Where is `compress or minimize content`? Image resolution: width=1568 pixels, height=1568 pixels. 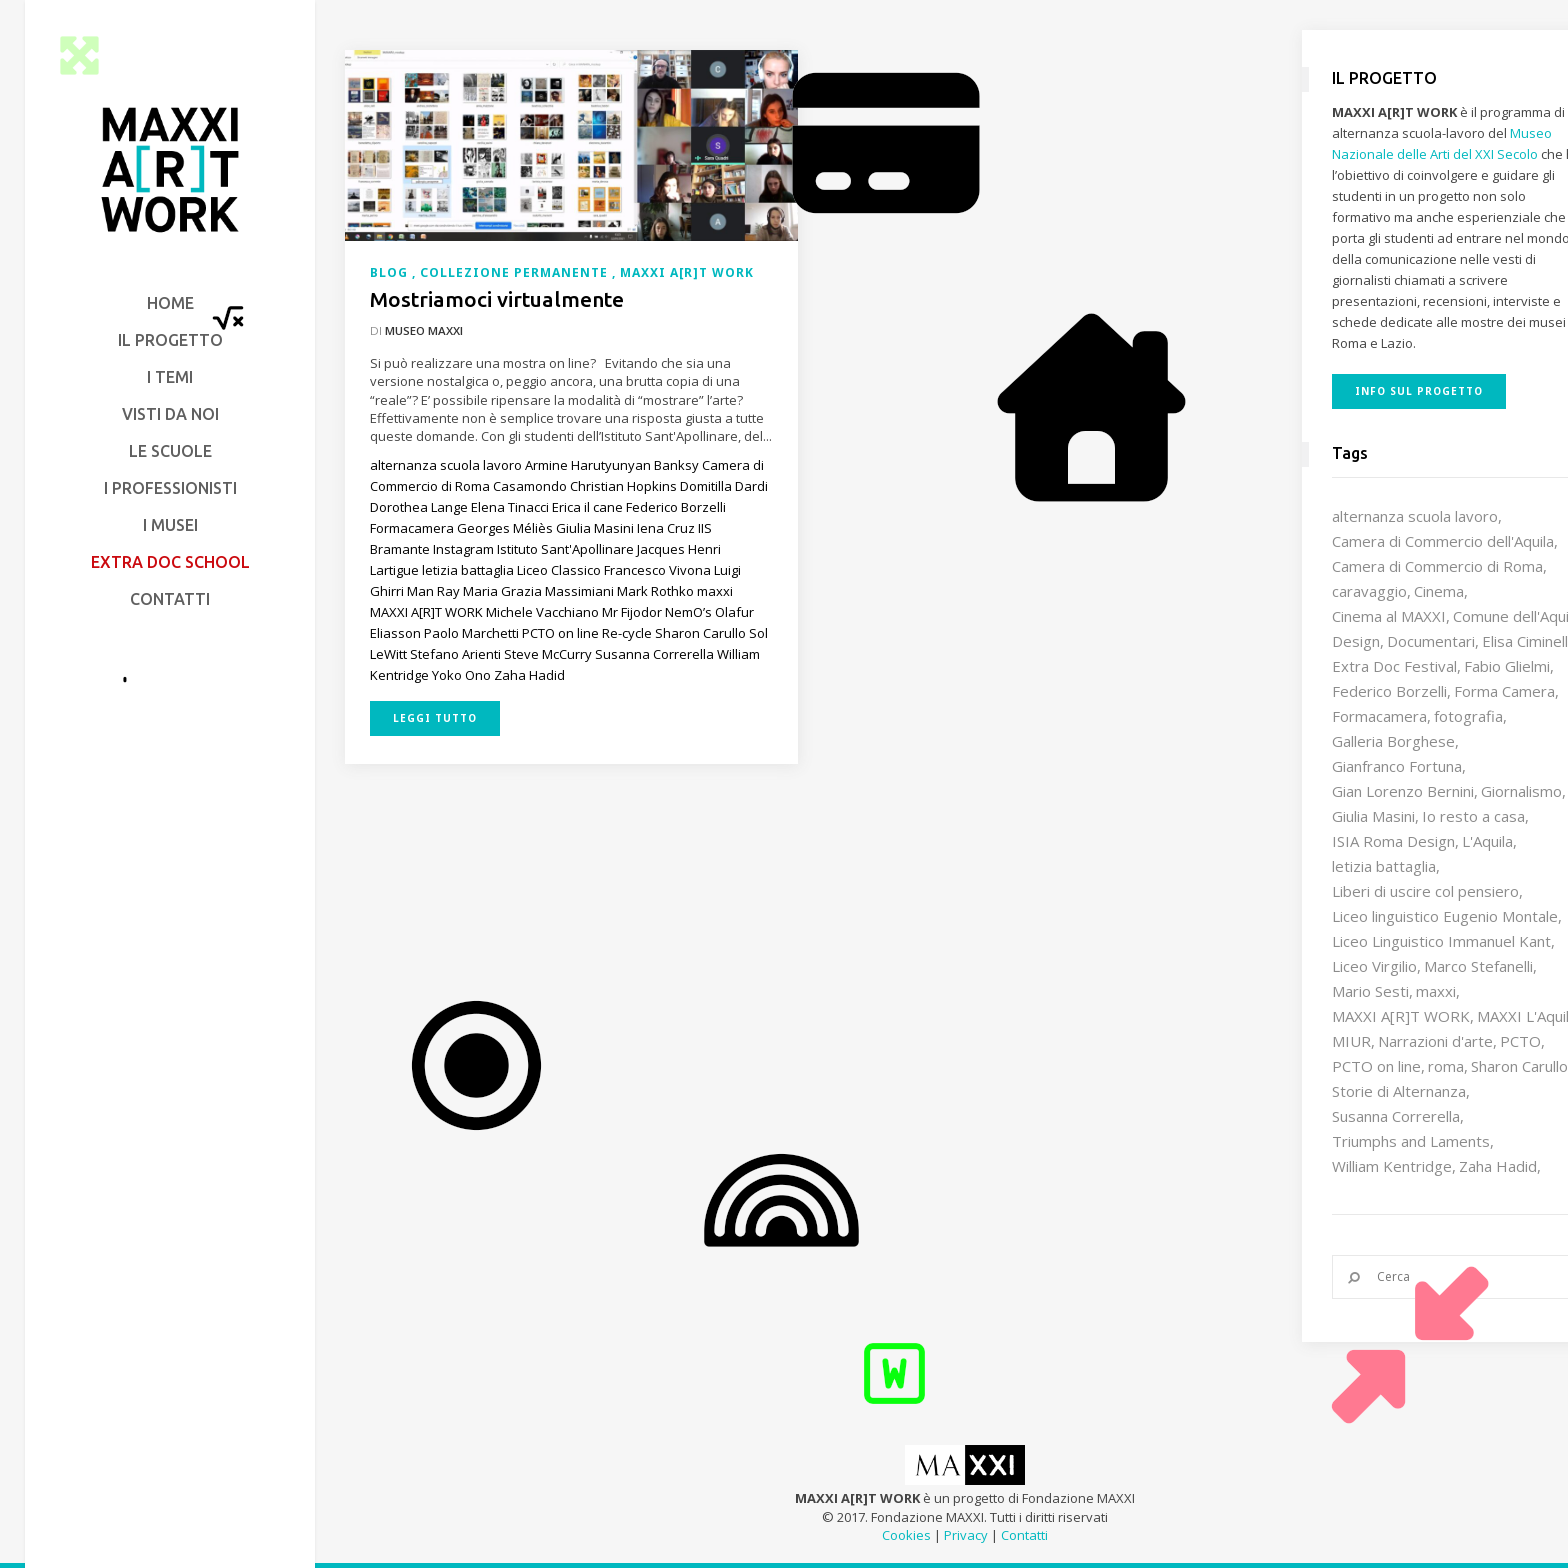 compress or minimize content is located at coordinates (1410, 1345).